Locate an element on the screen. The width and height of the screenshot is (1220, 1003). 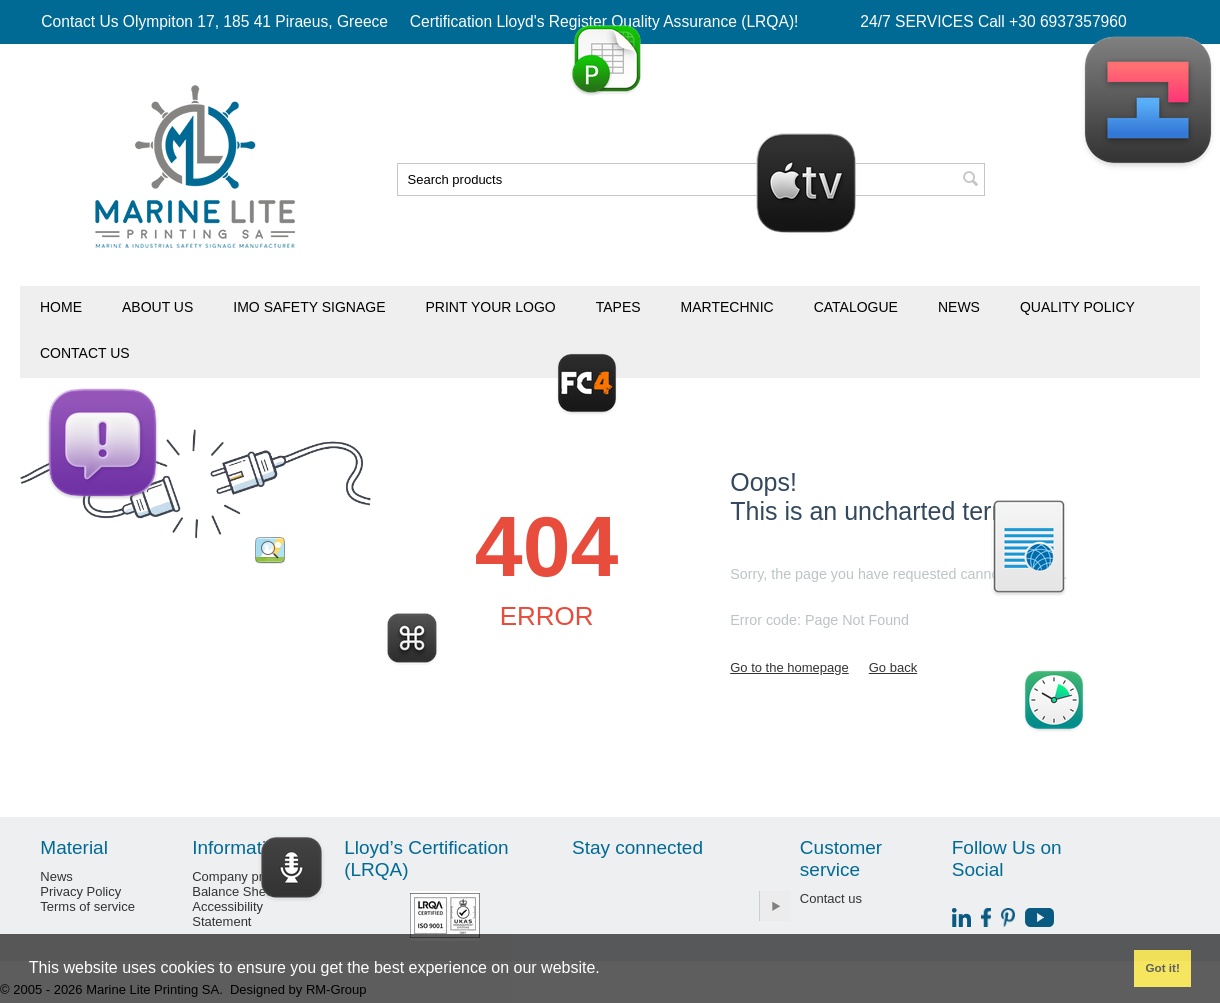
open keyboard settings and preferences is located at coordinates (412, 638).